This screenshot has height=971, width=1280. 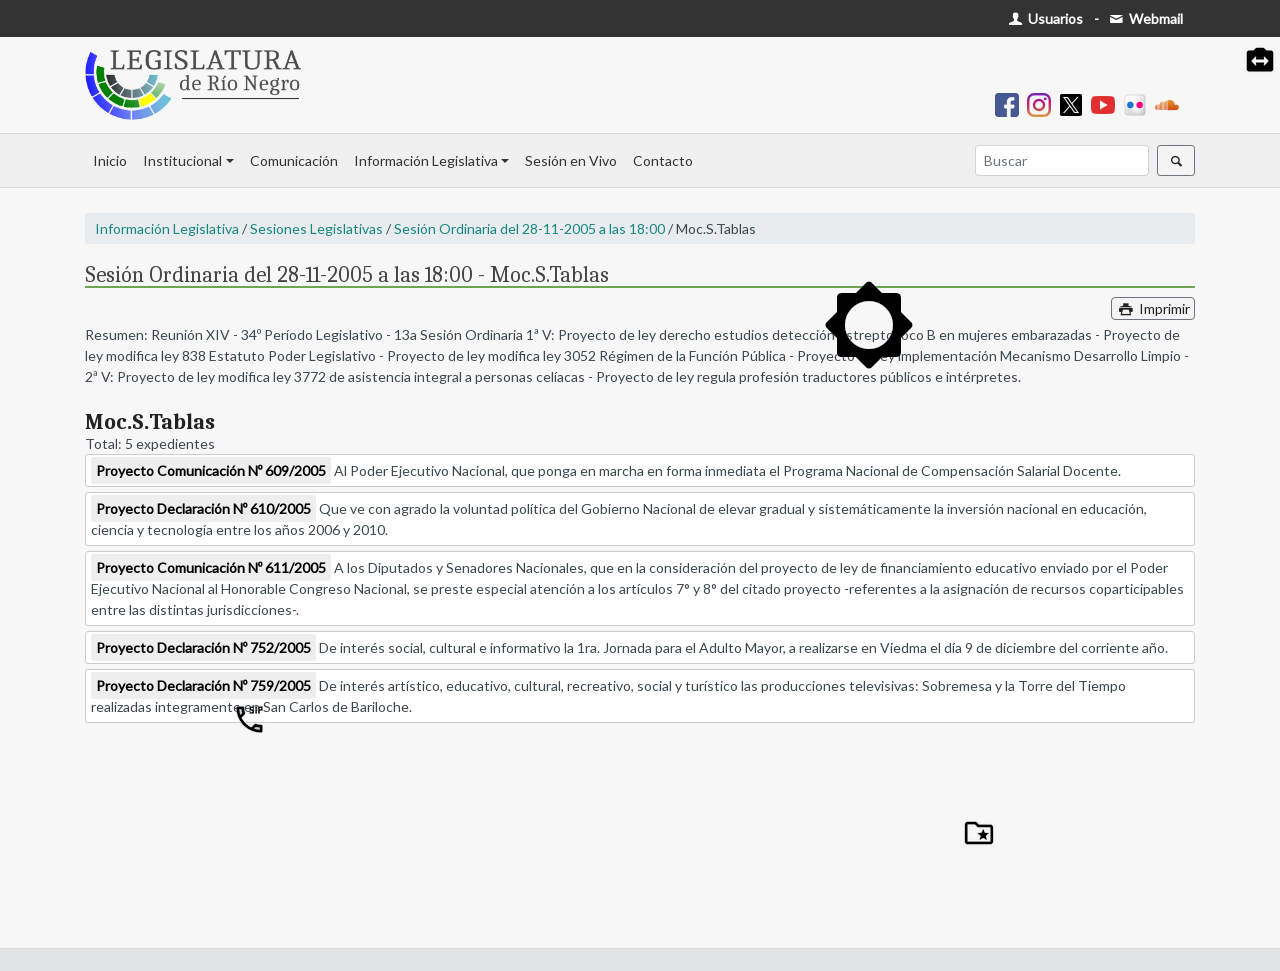 I want to click on adjust screen brightness settings, so click(x=869, y=325).